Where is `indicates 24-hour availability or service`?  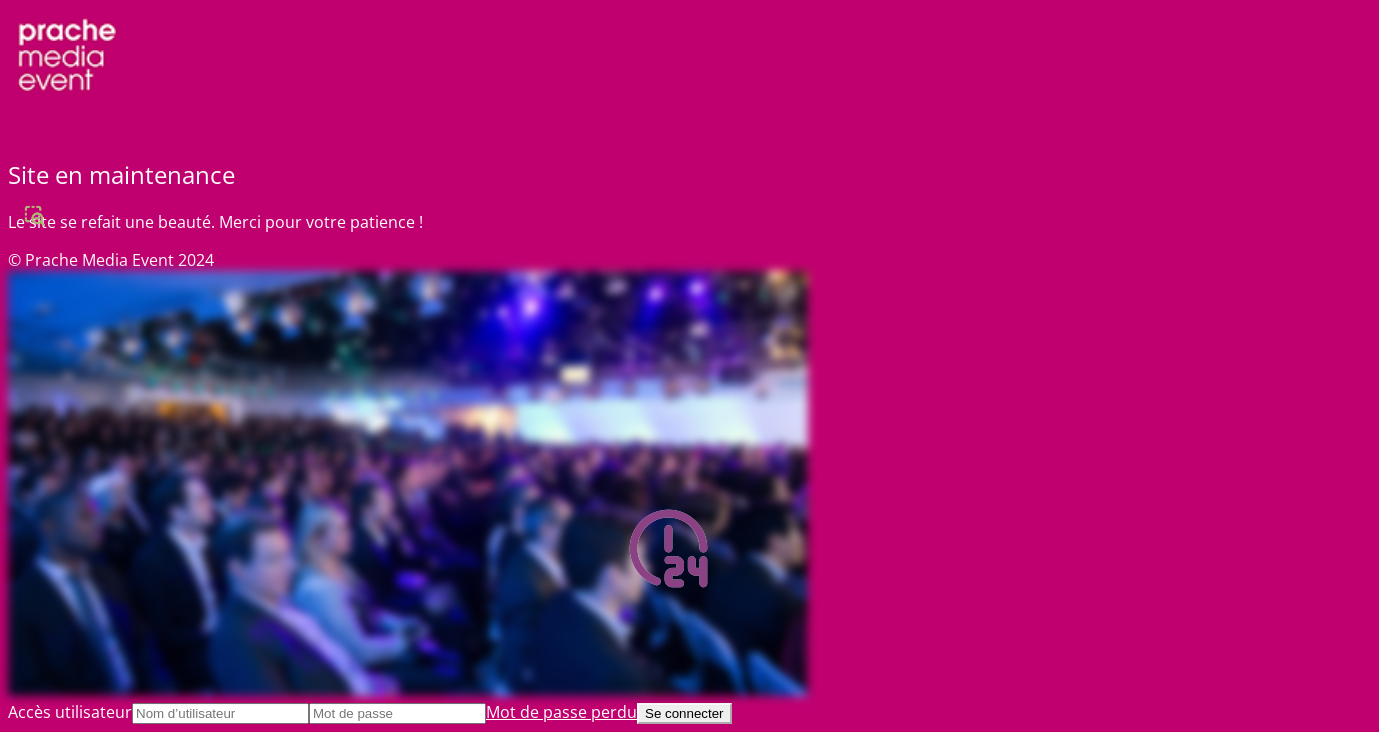 indicates 24-hour availability or service is located at coordinates (668, 548).